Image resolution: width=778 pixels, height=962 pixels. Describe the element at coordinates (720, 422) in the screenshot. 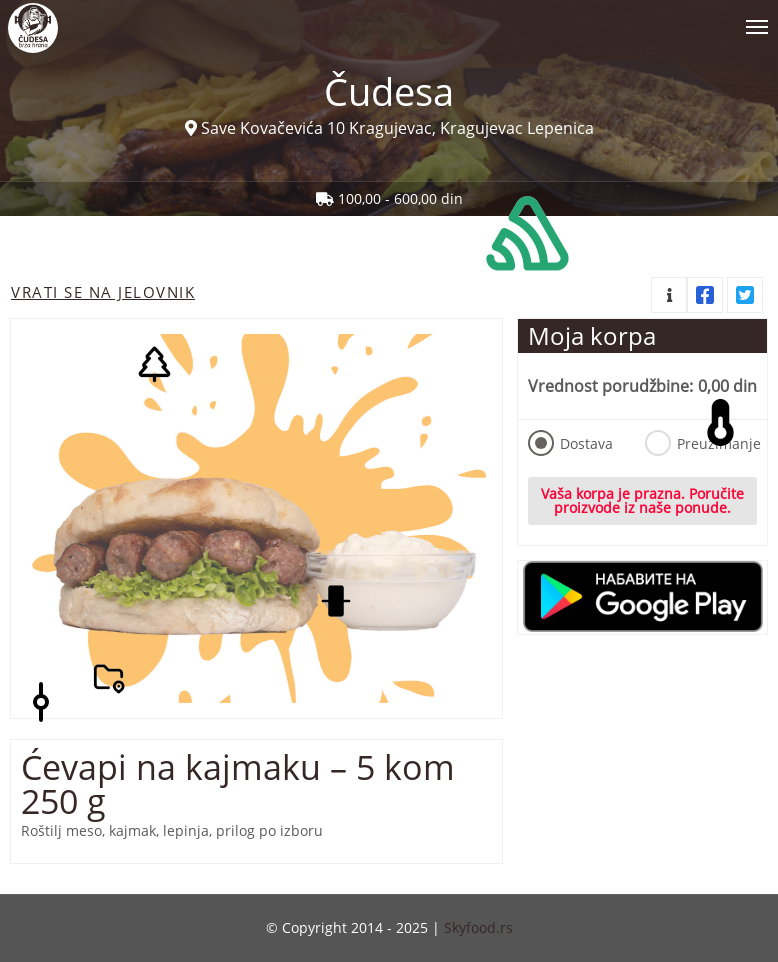

I see `indicates medium or moderate temperature` at that location.